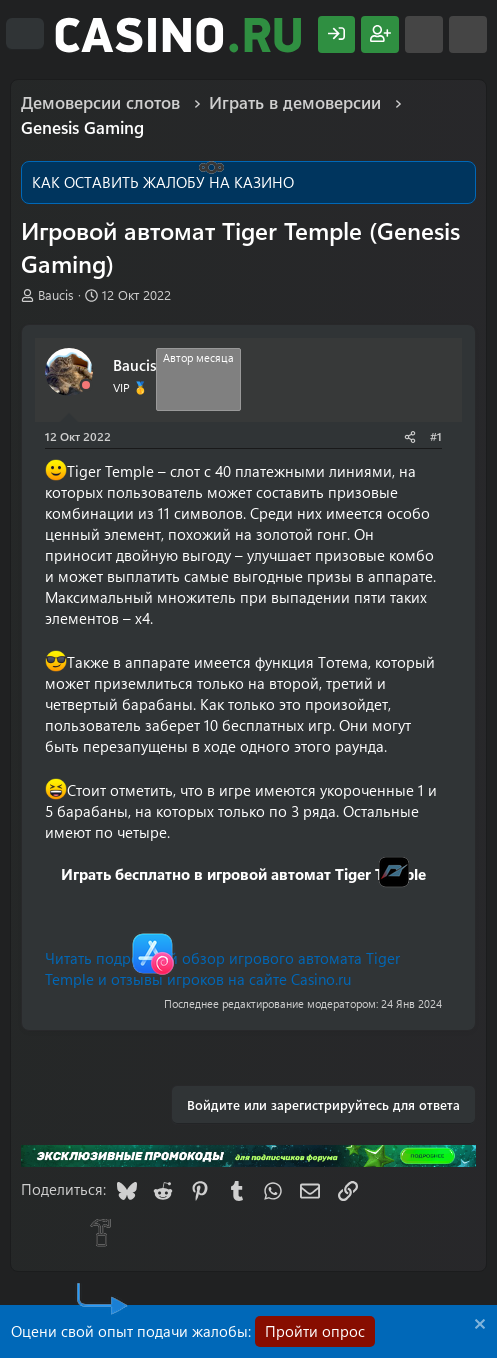 This screenshot has width=497, height=1358. Describe the element at coordinates (211, 167) in the screenshot. I see `connect to owncloud account` at that location.